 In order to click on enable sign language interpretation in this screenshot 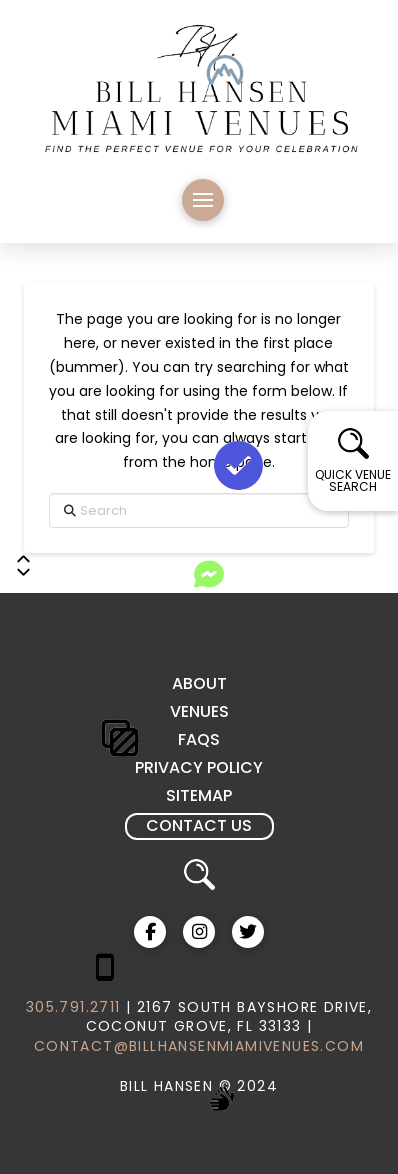, I will do `click(221, 1098)`.